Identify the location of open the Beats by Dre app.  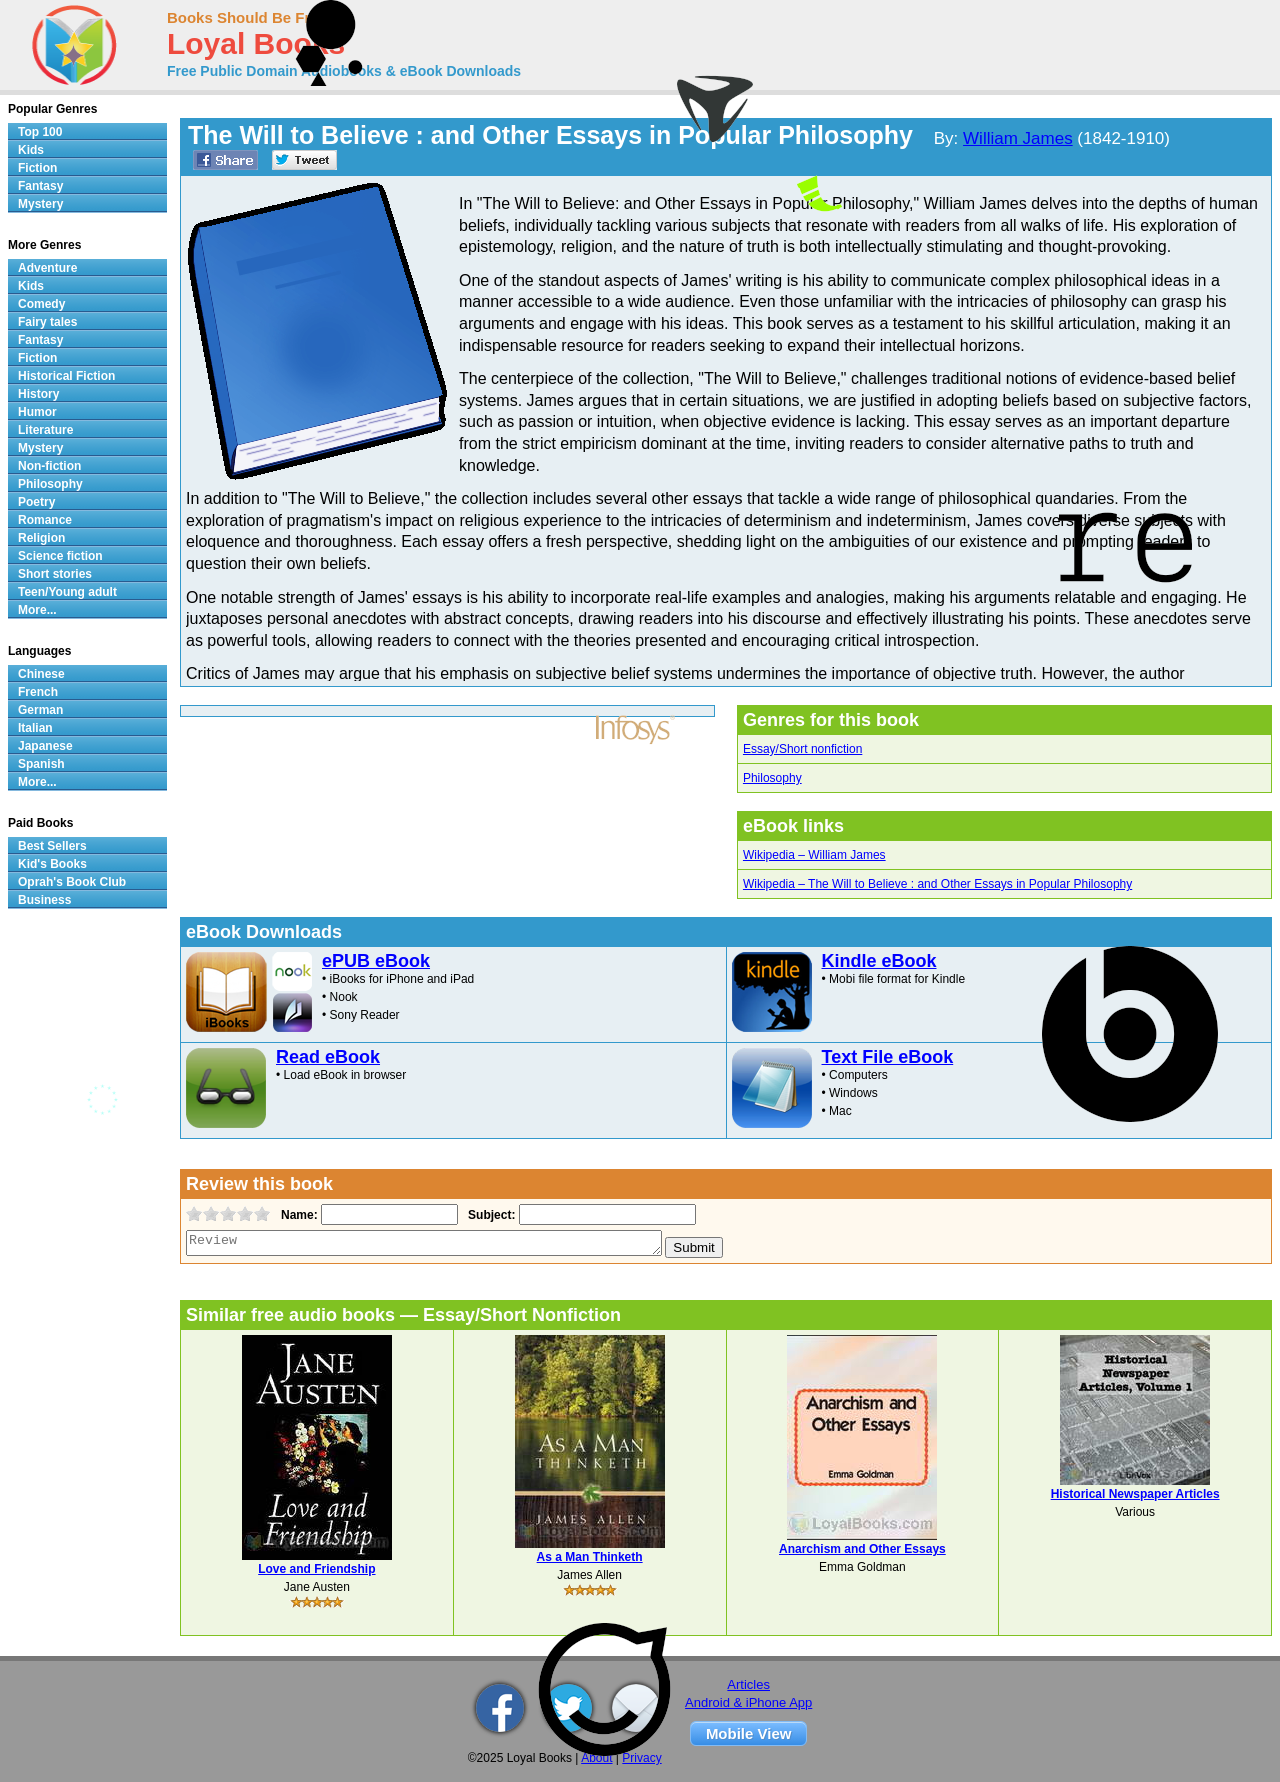
(1130, 1034).